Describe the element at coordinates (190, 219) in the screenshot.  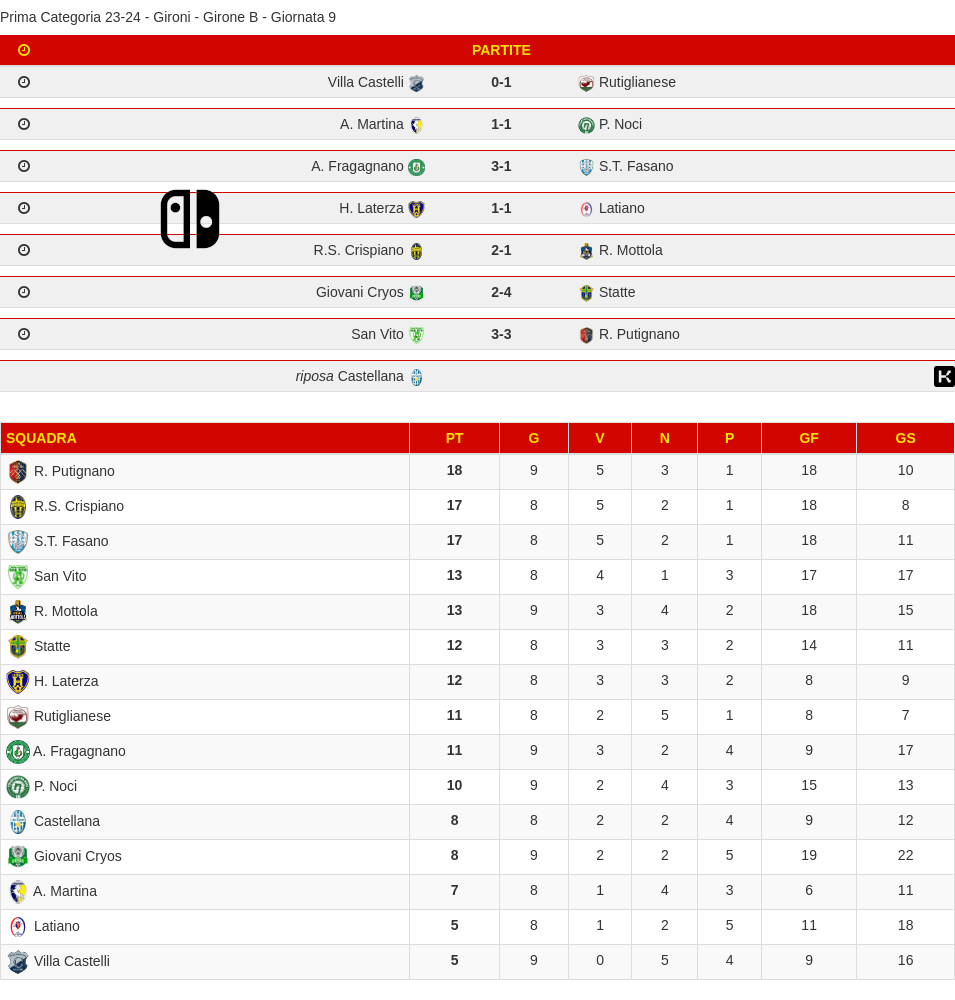
I see `nintendo switch logo` at that location.